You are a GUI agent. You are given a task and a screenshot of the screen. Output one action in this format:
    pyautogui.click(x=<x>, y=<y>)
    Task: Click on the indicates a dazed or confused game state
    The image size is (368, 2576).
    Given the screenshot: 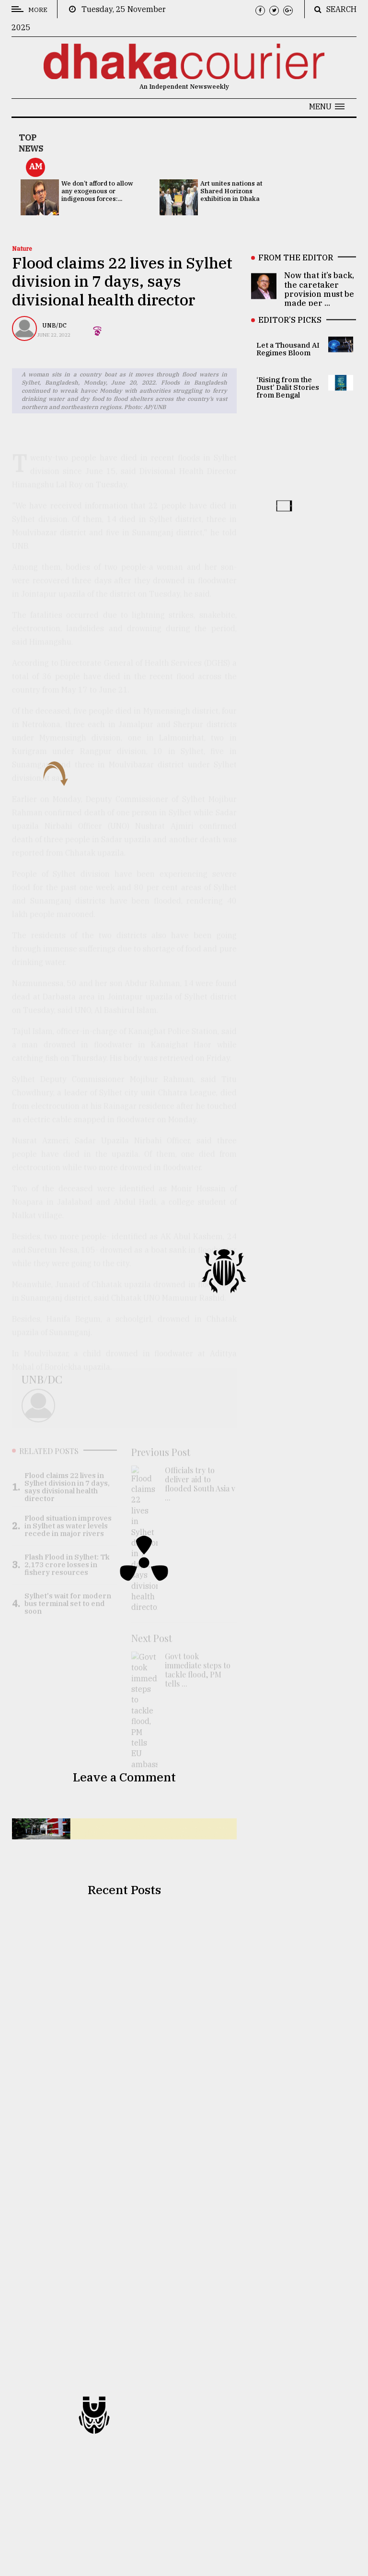 What is the action you would take?
    pyautogui.click(x=97, y=331)
    